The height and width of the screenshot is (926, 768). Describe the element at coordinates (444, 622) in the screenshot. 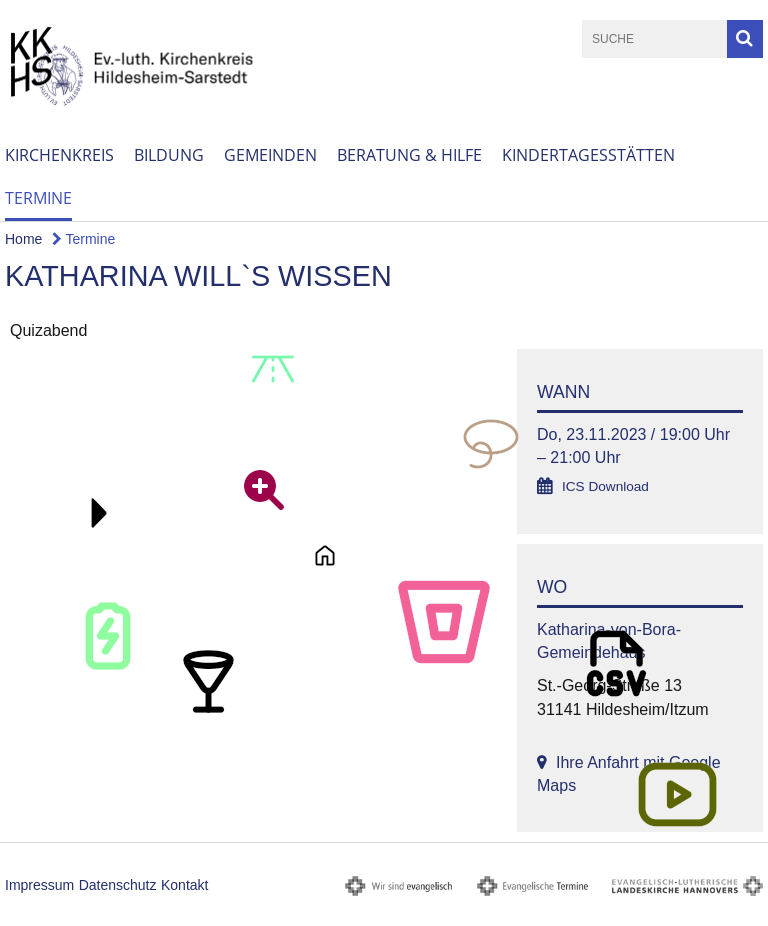

I see `open Bitbucket repository` at that location.